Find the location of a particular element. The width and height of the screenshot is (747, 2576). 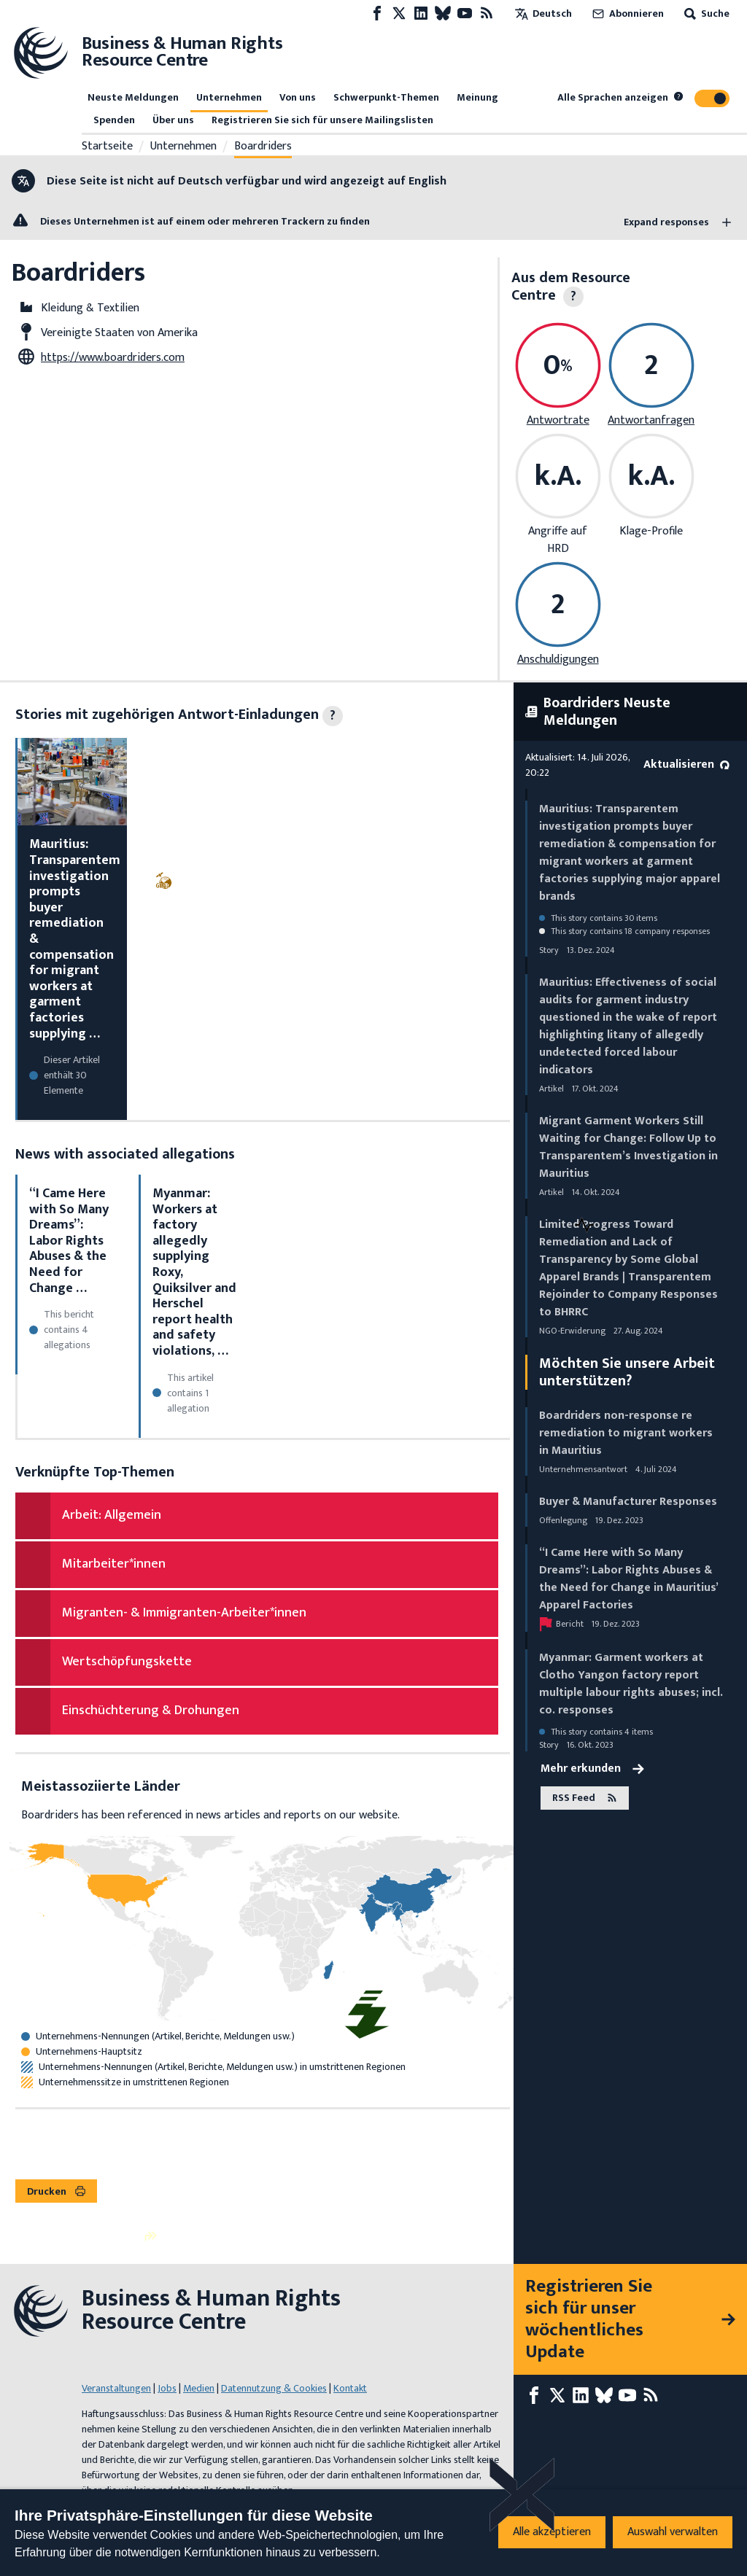

forward message or content is located at coordinates (150, 2236).